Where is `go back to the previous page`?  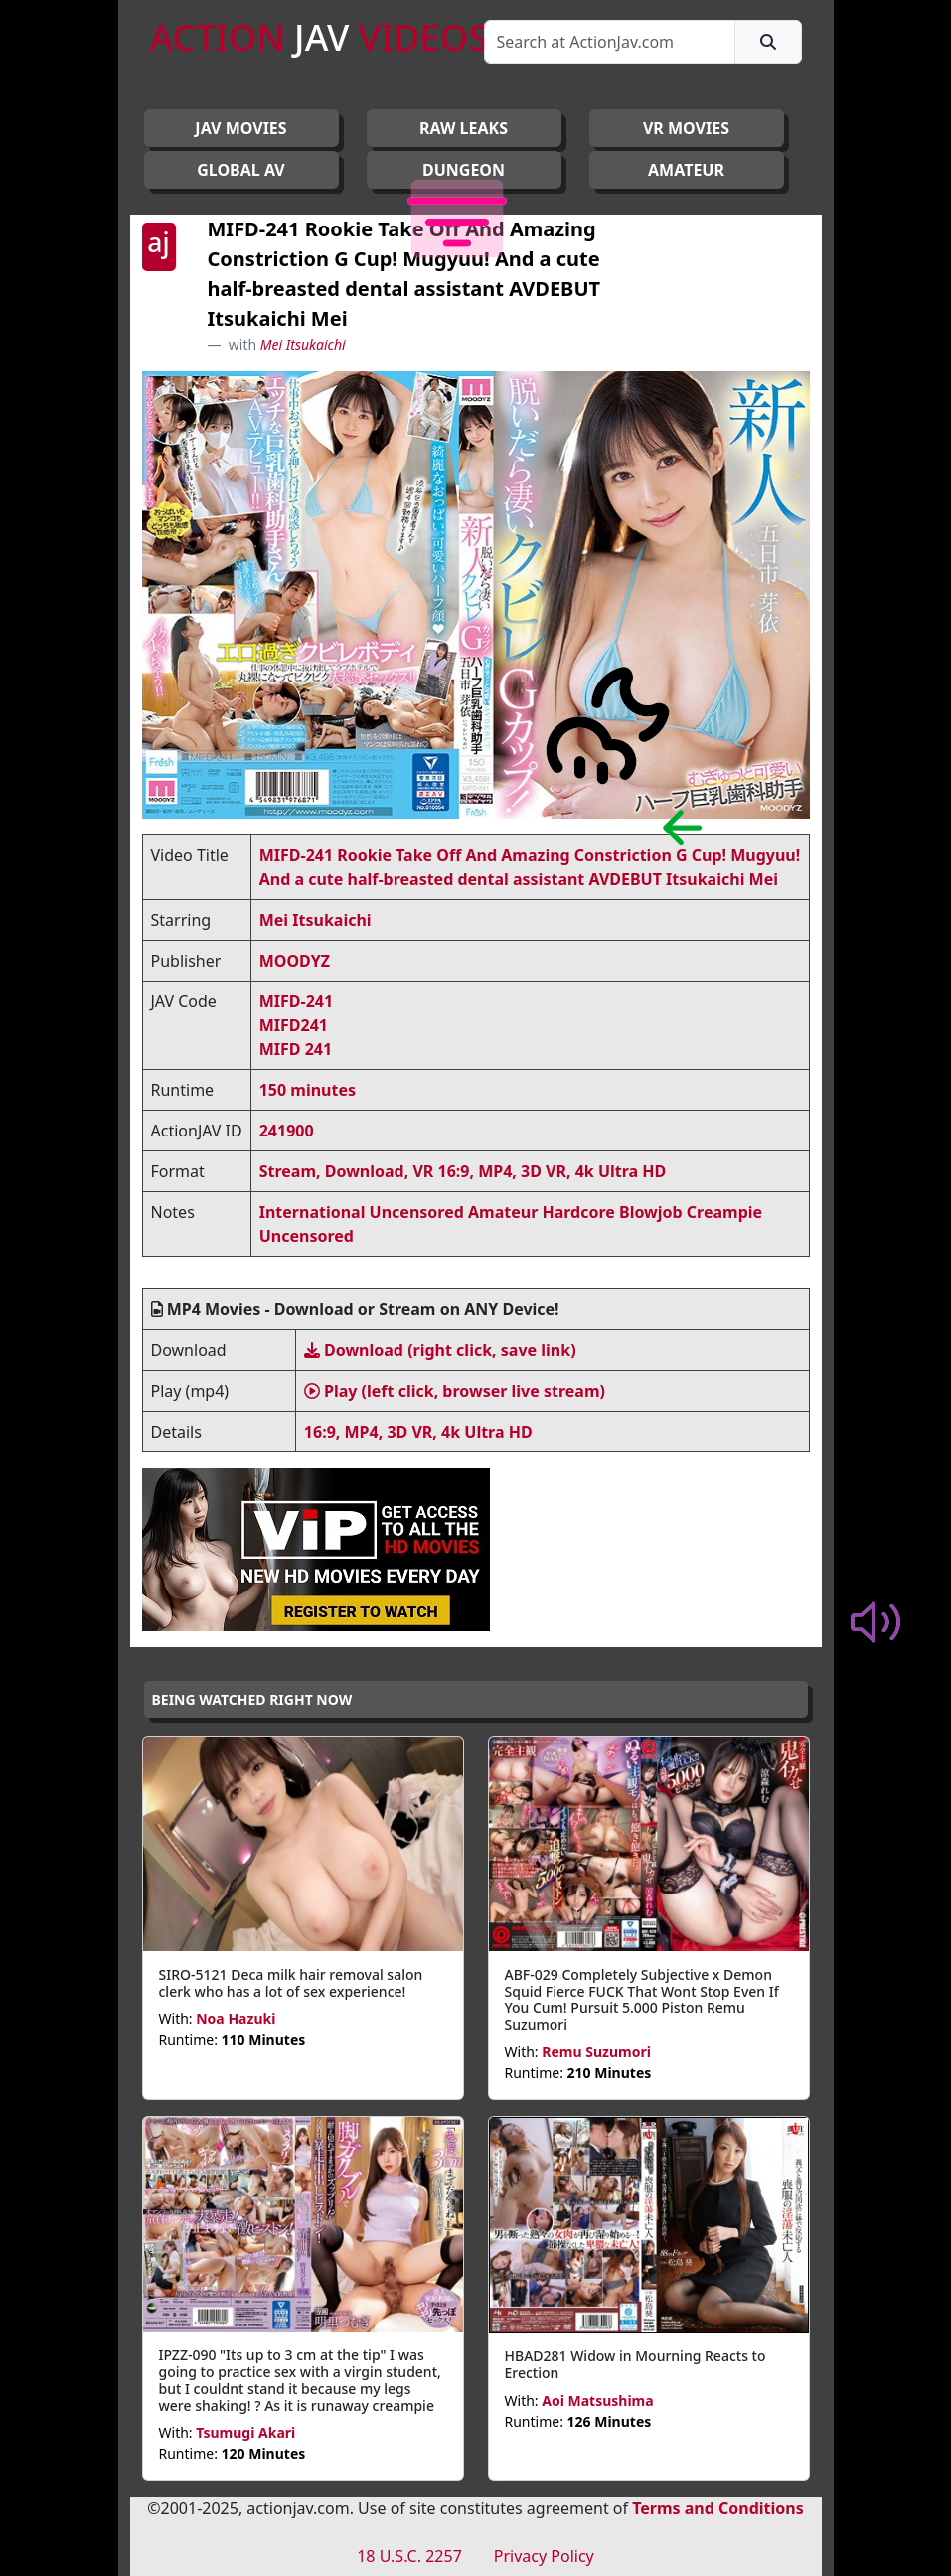 go back to the previous page is located at coordinates (684, 829).